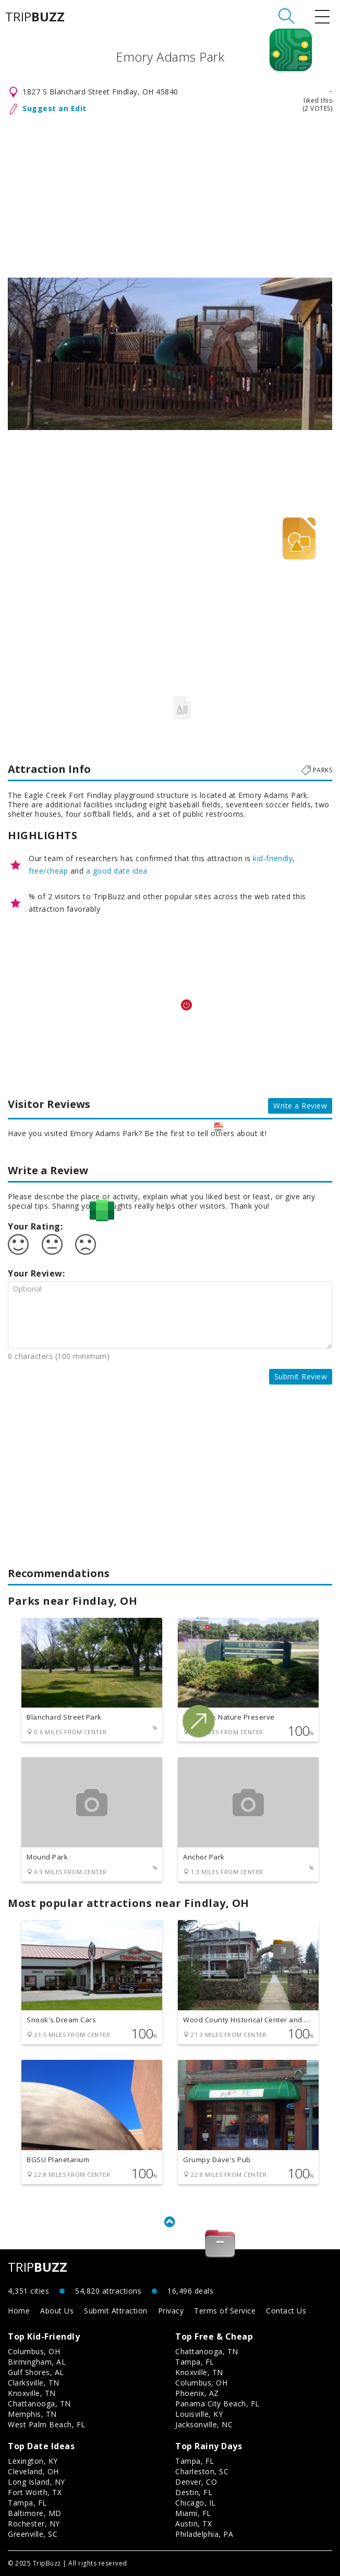 The image size is (340, 2576). I want to click on indicates a symbolic link or shortcut to another file, so click(199, 1721).